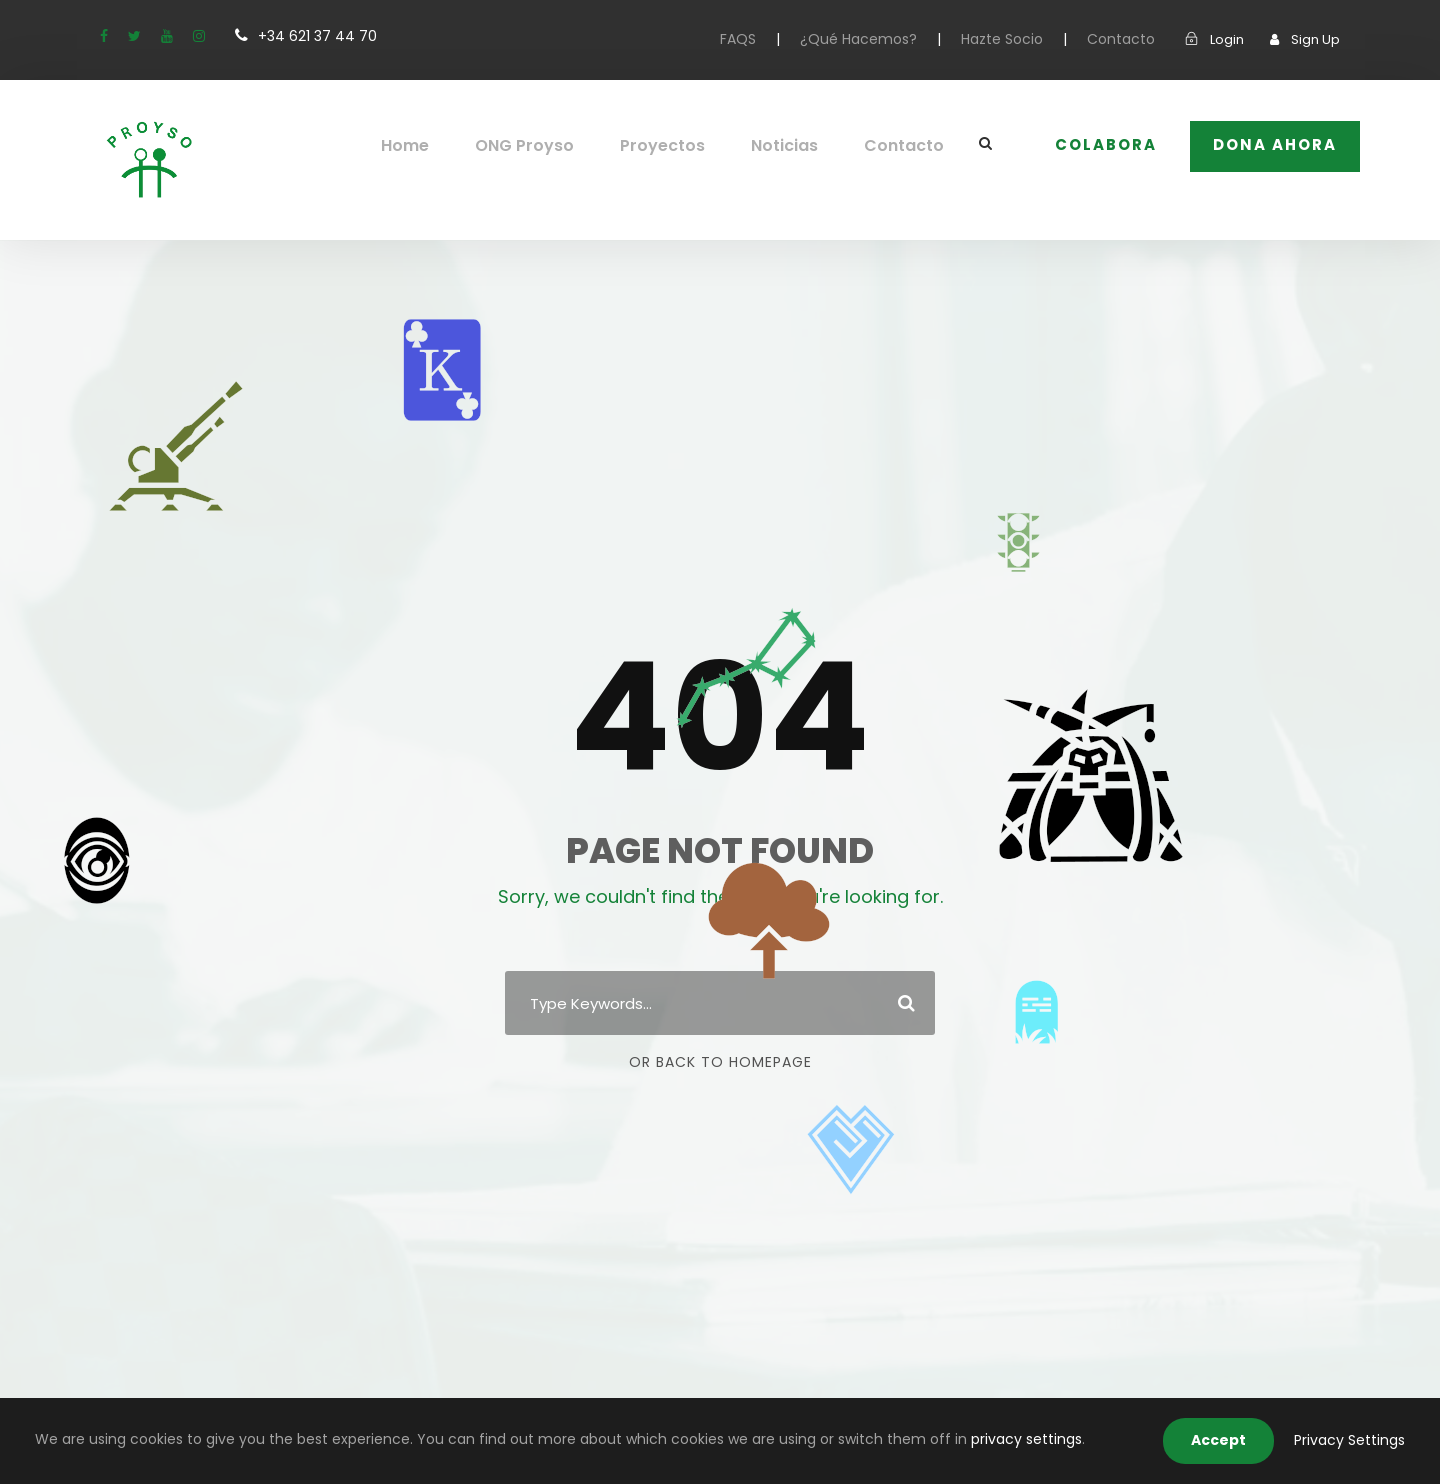  What do you see at coordinates (176, 446) in the screenshot?
I see `anti-aircraft gun unit or defense structure in a strategy game` at bounding box center [176, 446].